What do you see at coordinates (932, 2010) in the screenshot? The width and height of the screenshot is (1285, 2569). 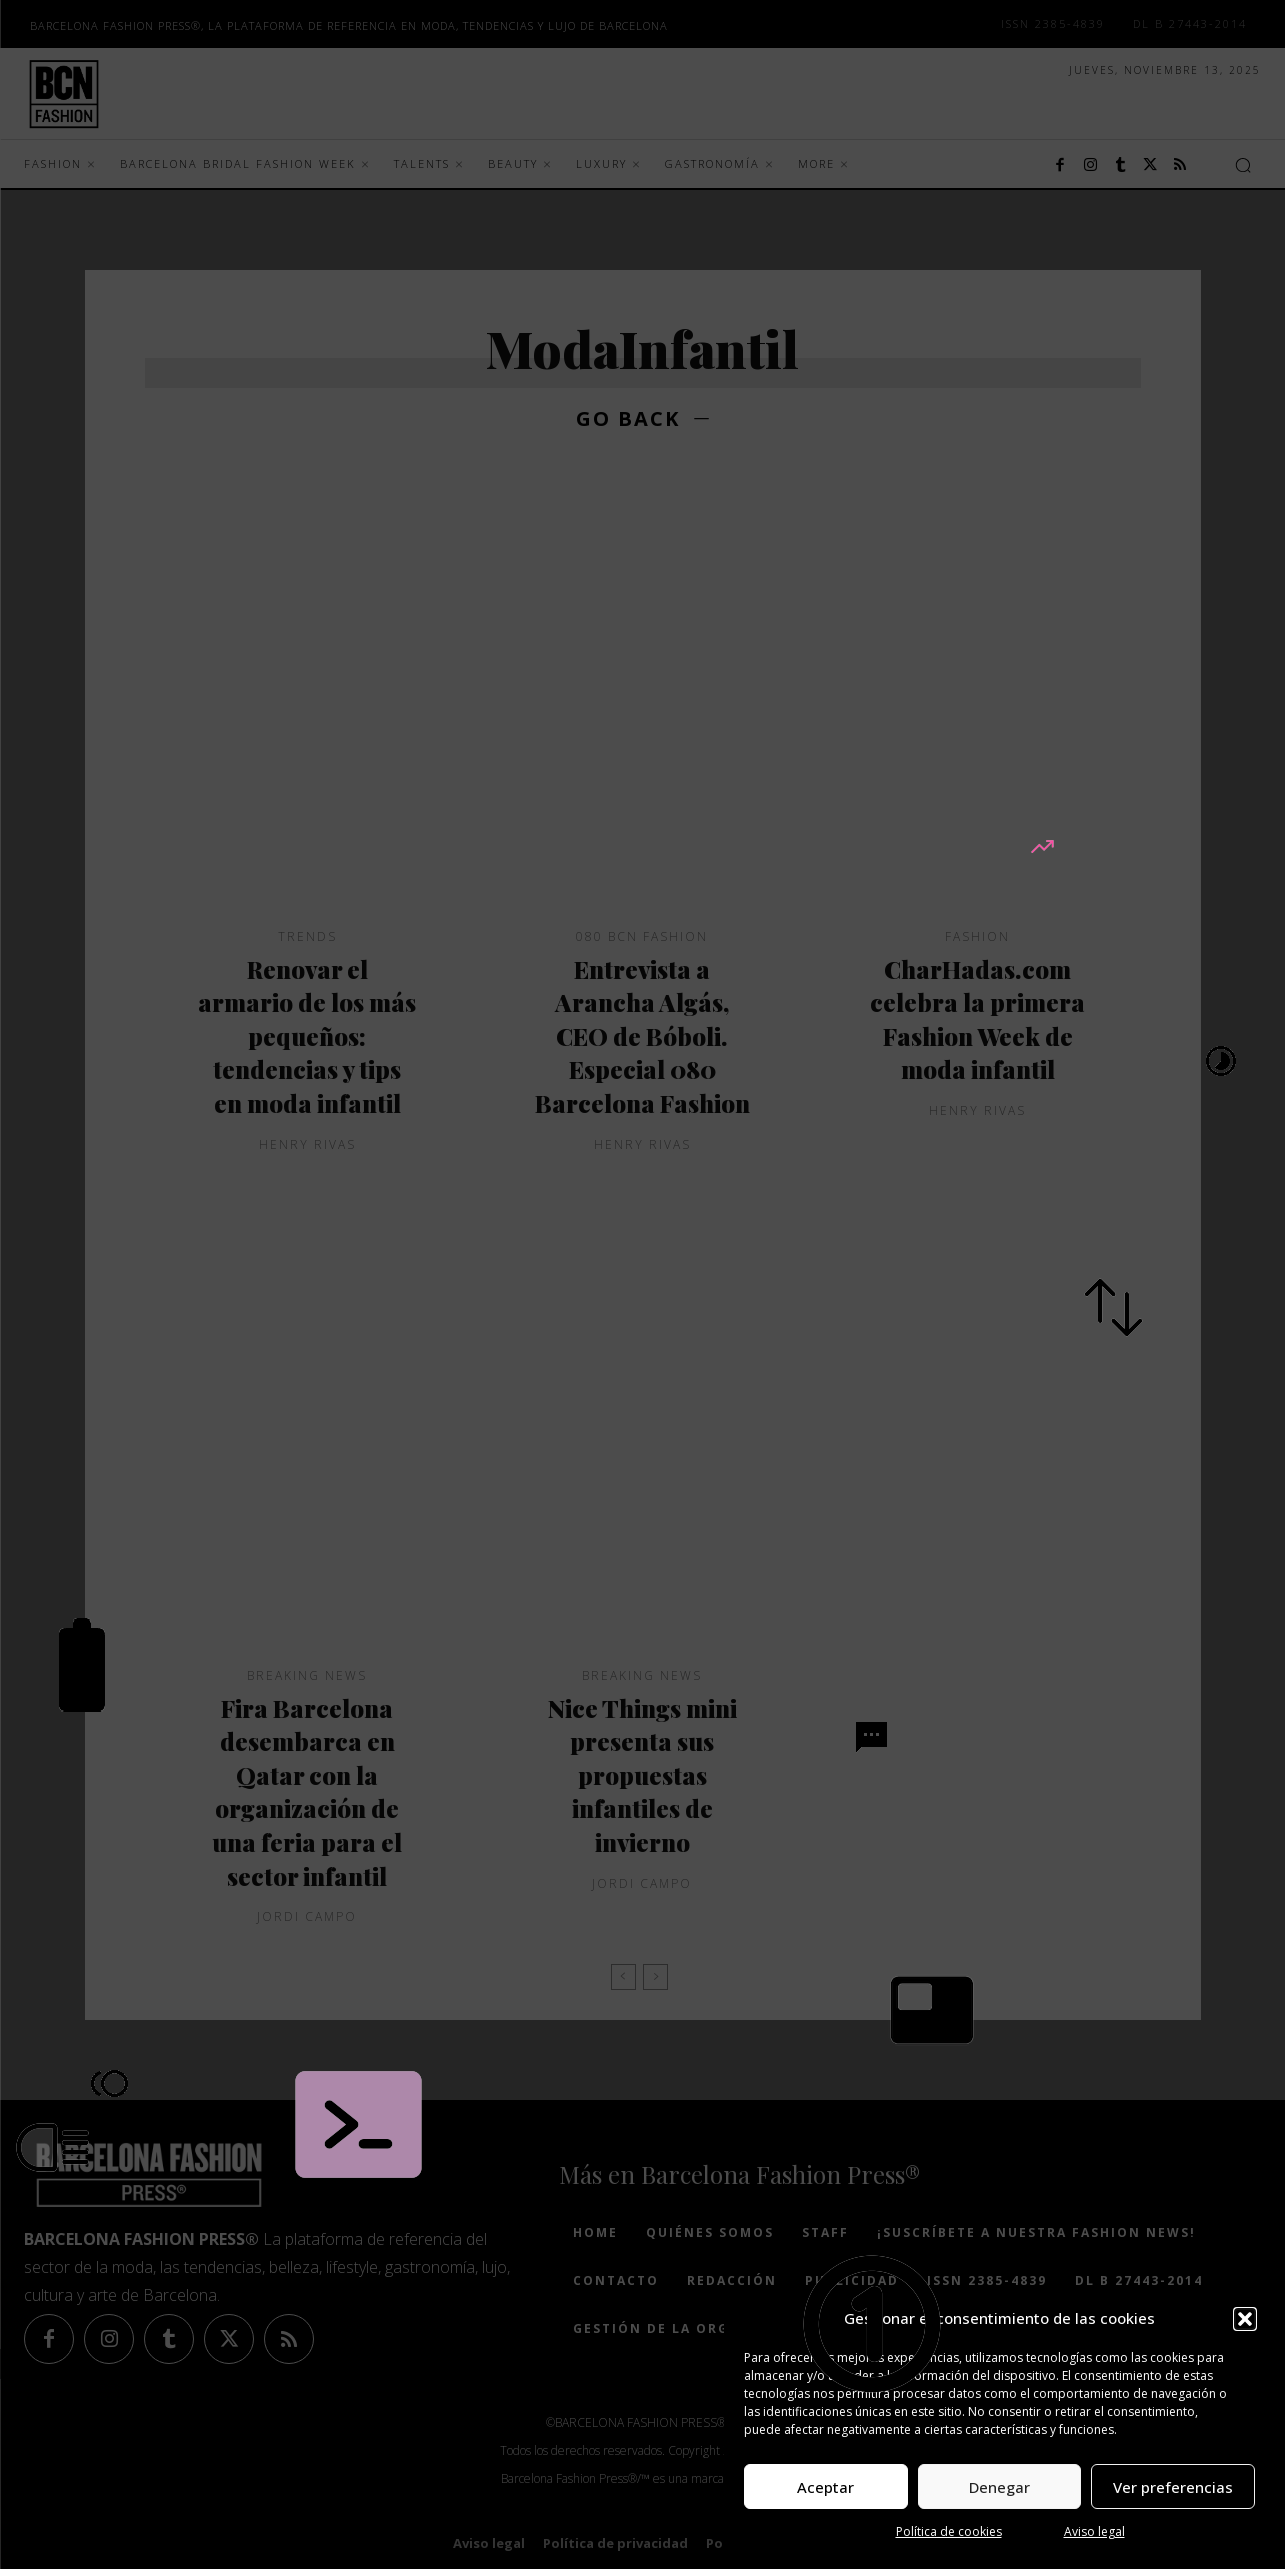 I see `view featured or highlighted video content` at bounding box center [932, 2010].